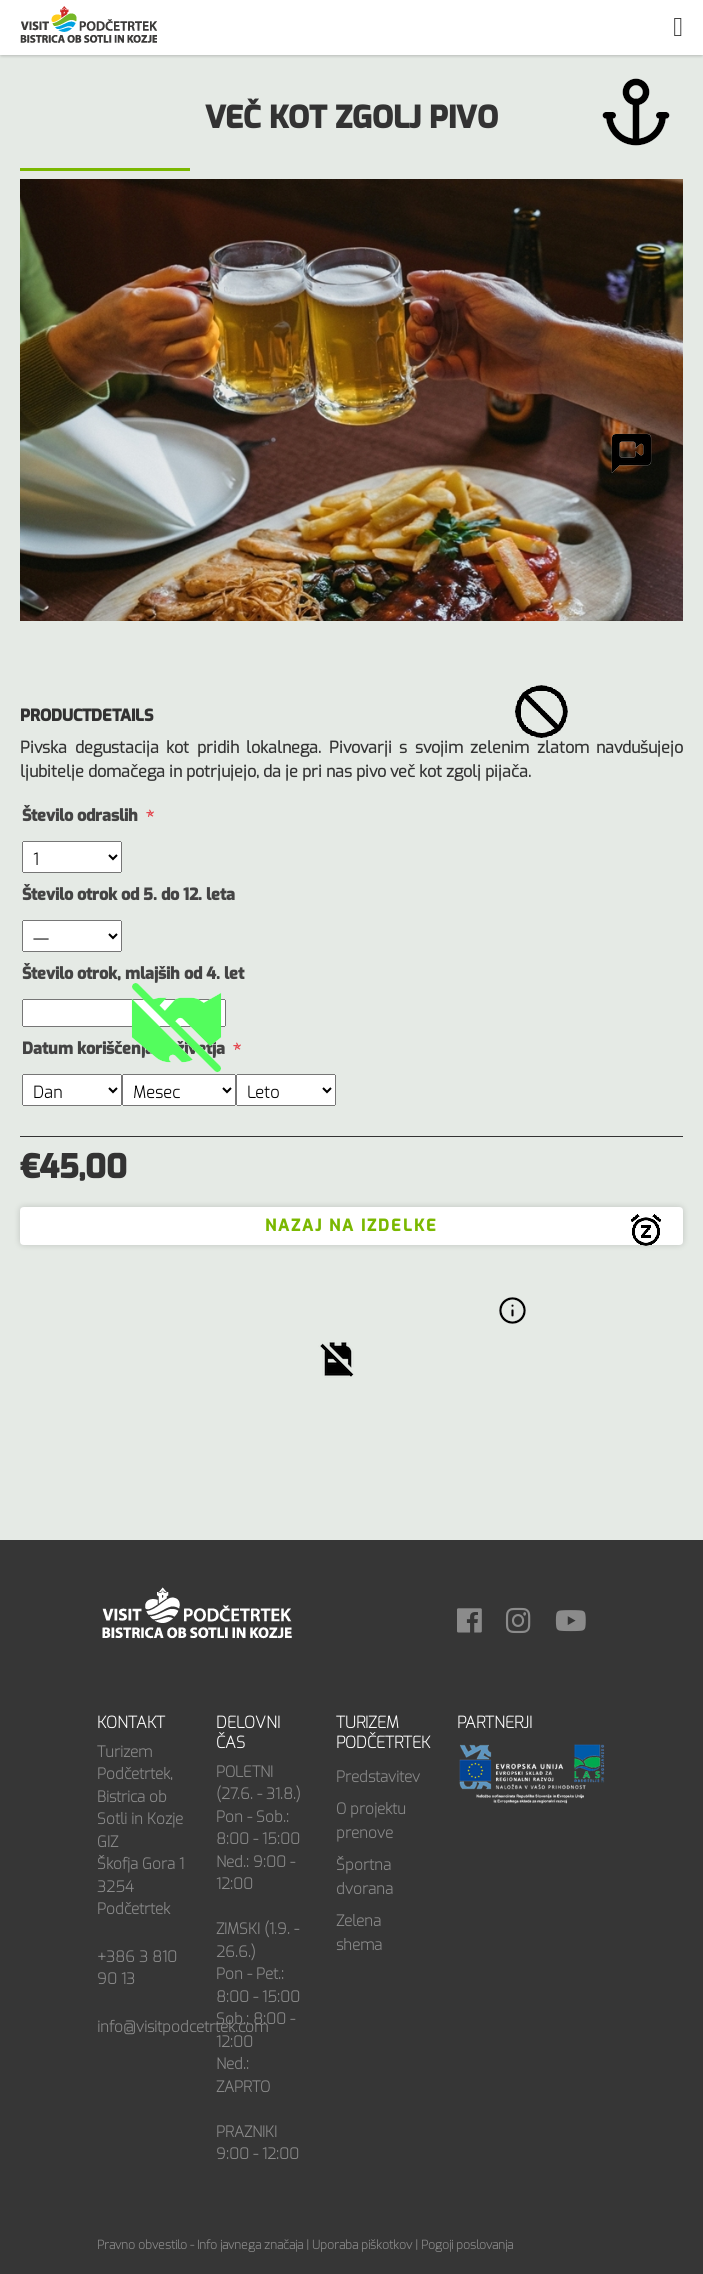 The image size is (703, 2274). I want to click on view more information or details, so click(512, 1310).